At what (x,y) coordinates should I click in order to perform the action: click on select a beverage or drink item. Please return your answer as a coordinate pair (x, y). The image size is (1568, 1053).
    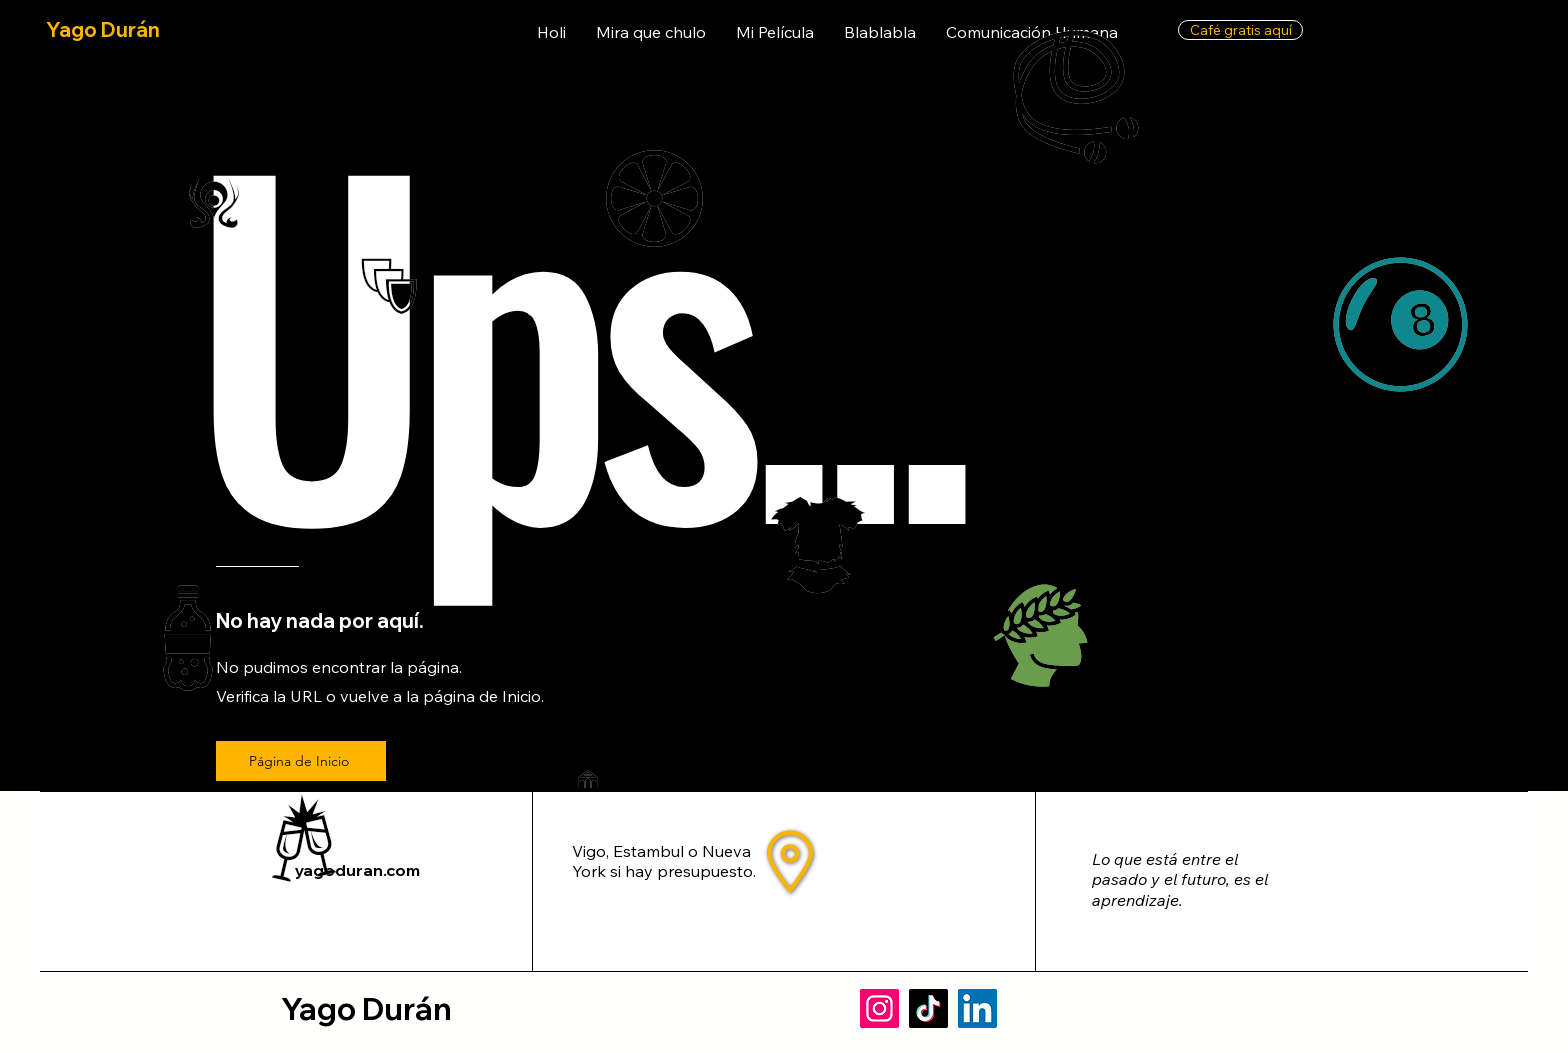
    Looking at the image, I should click on (188, 638).